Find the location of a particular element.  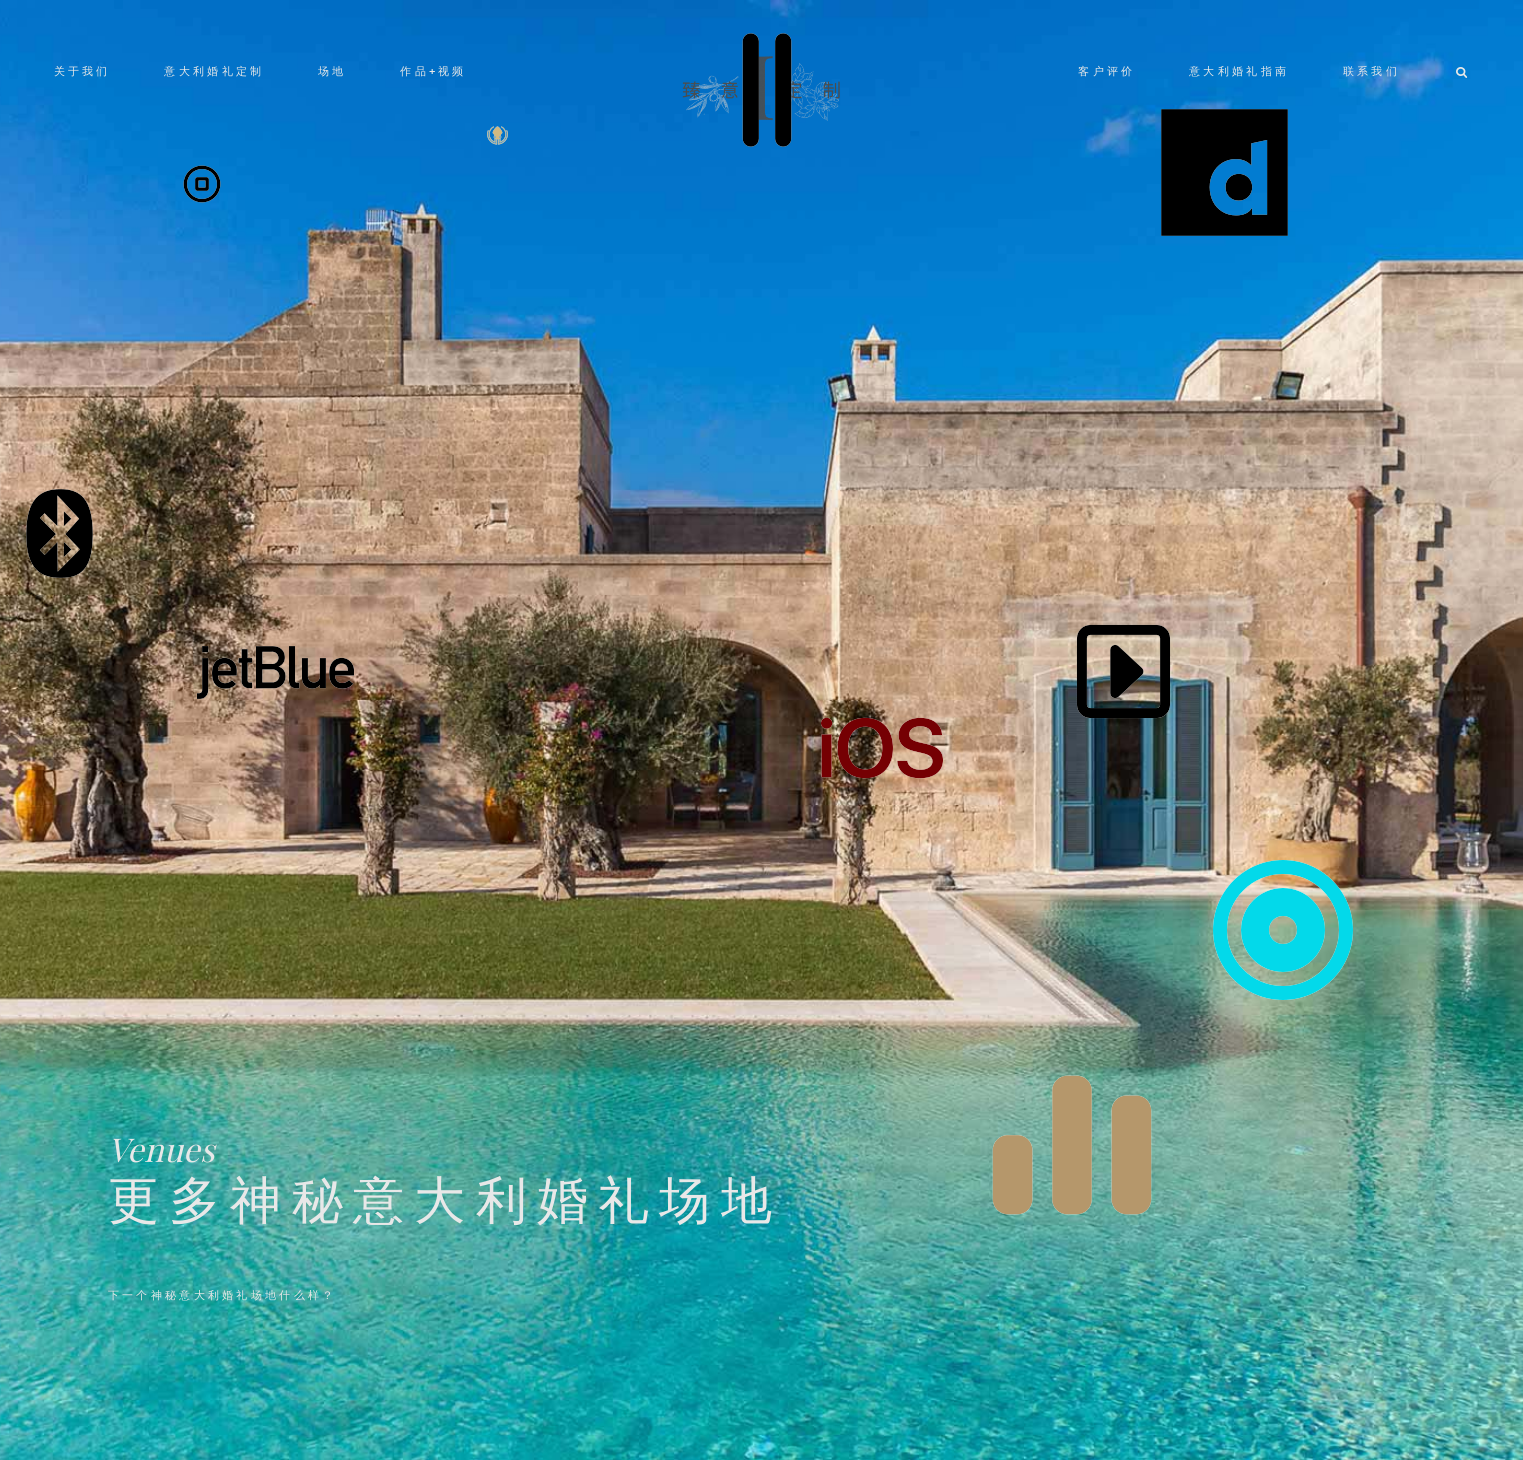

drag to resize or reorder an element is located at coordinates (767, 90).